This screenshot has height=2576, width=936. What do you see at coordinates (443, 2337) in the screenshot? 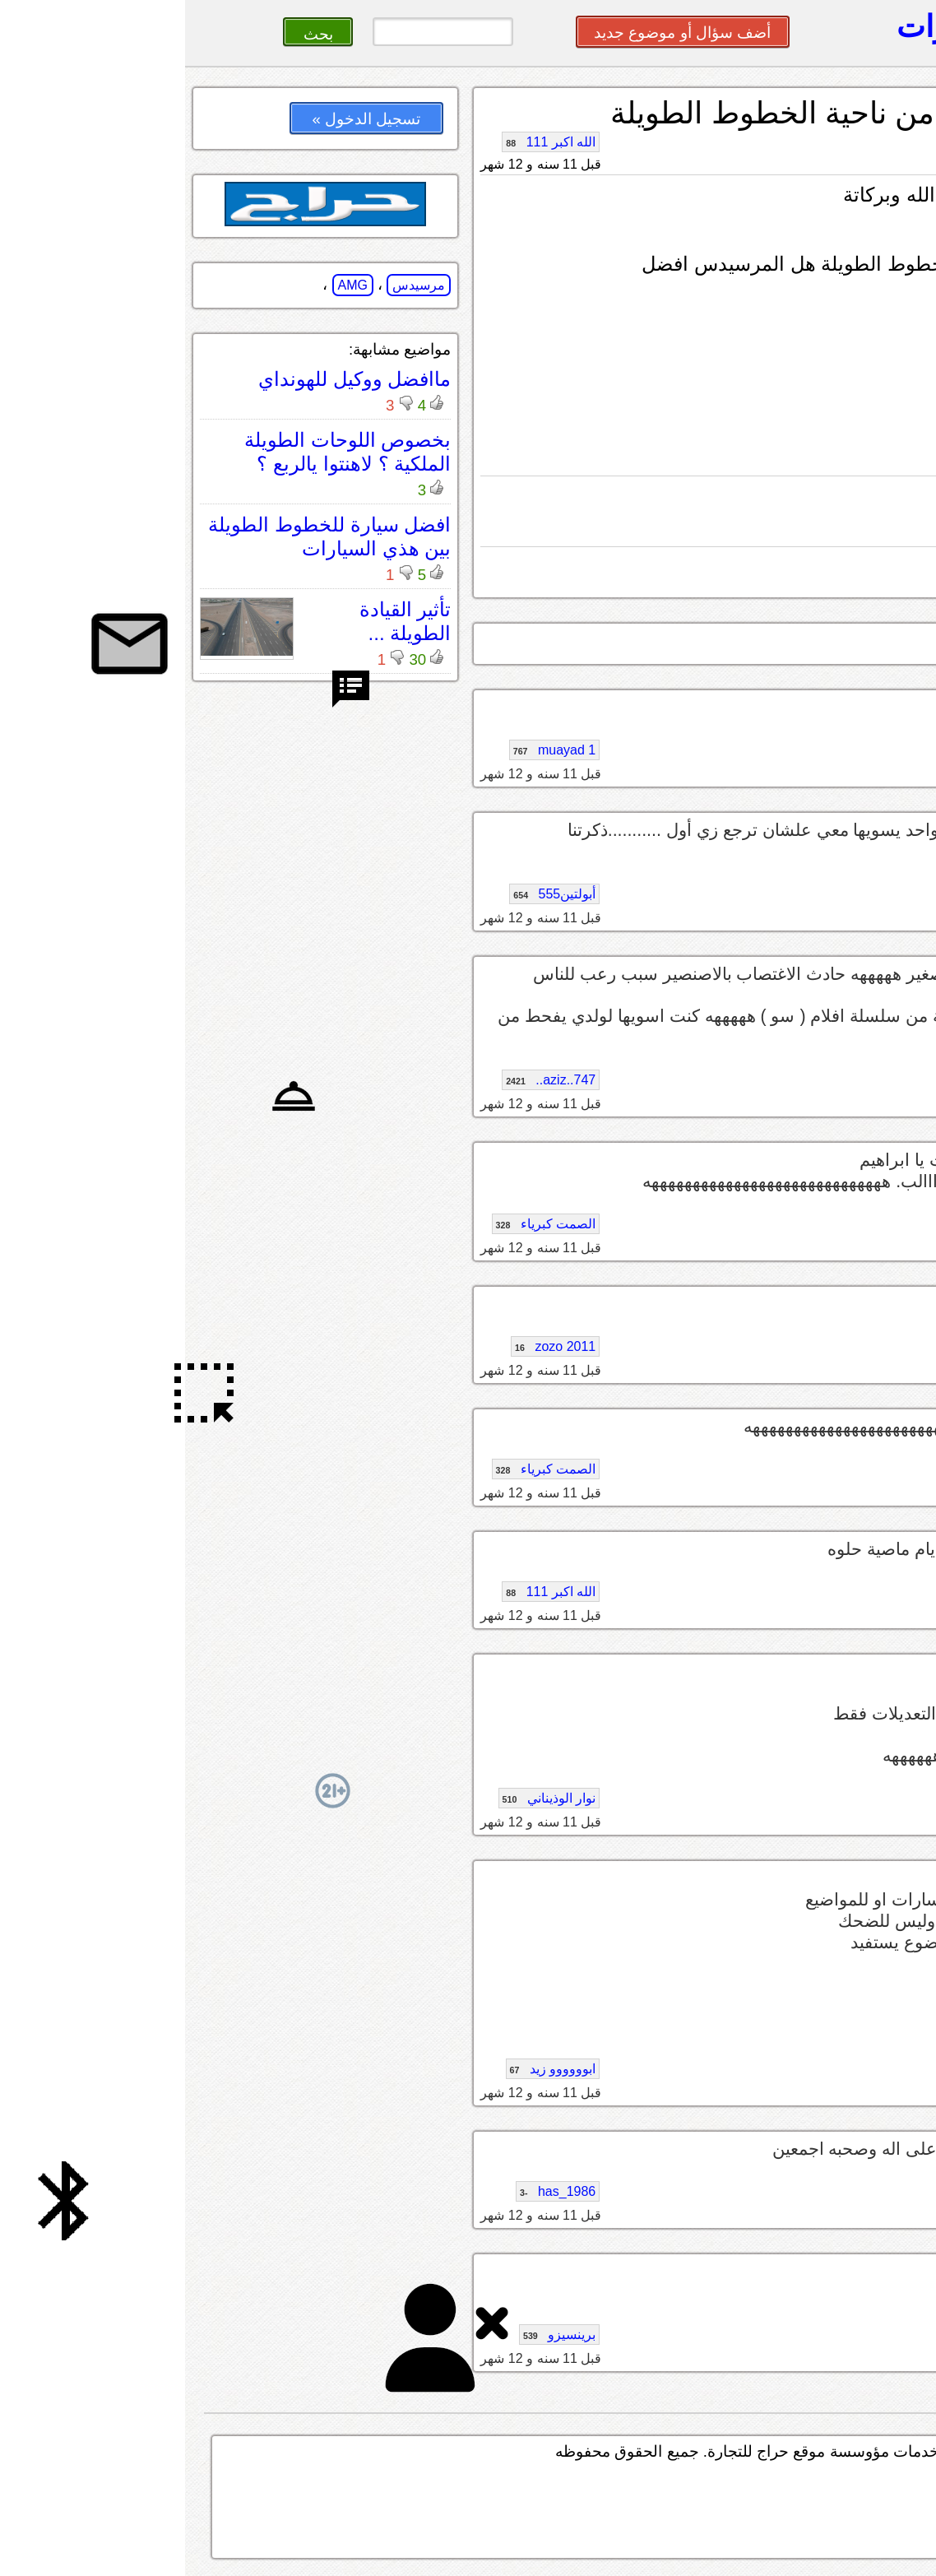
I see `remove a user or contact` at bounding box center [443, 2337].